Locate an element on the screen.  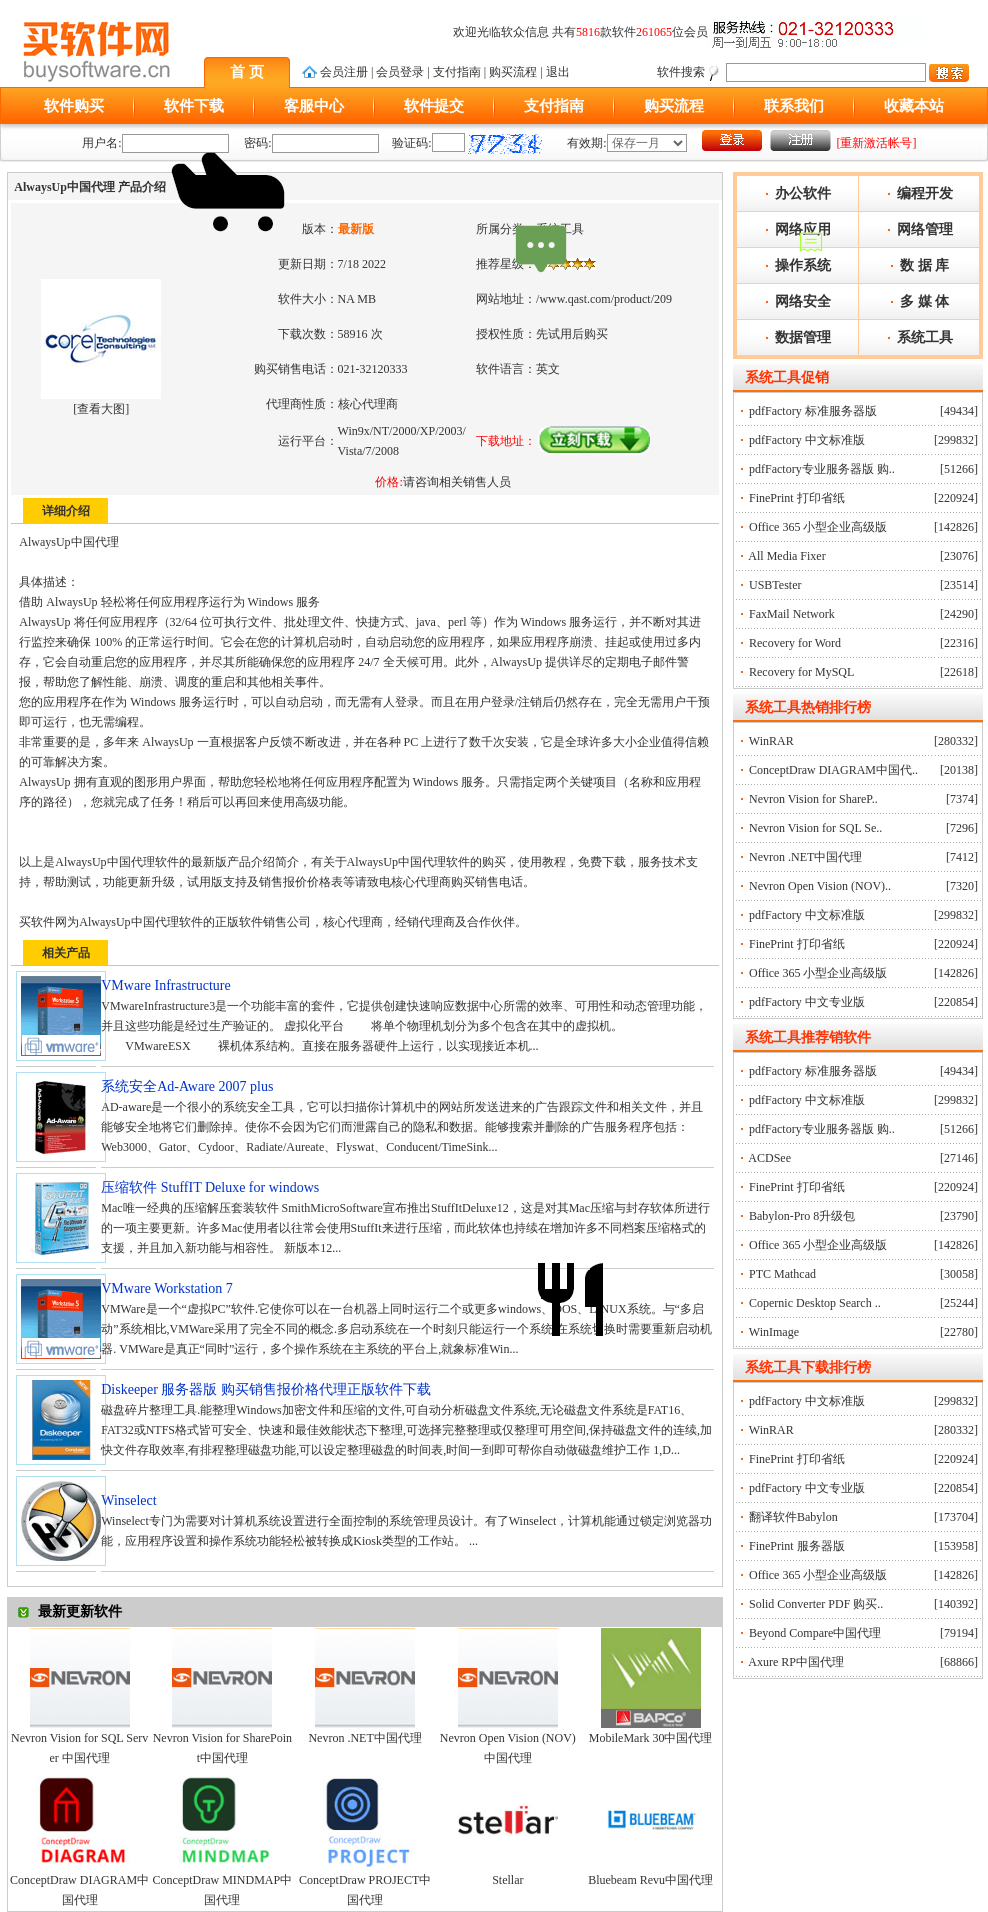
find nearby restaurants is located at coordinates (570, 1299).